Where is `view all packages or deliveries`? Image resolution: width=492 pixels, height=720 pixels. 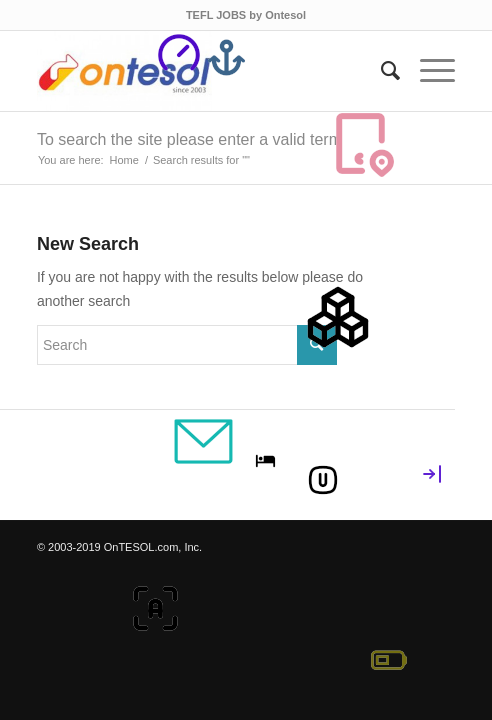 view all packages or deliveries is located at coordinates (338, 317).